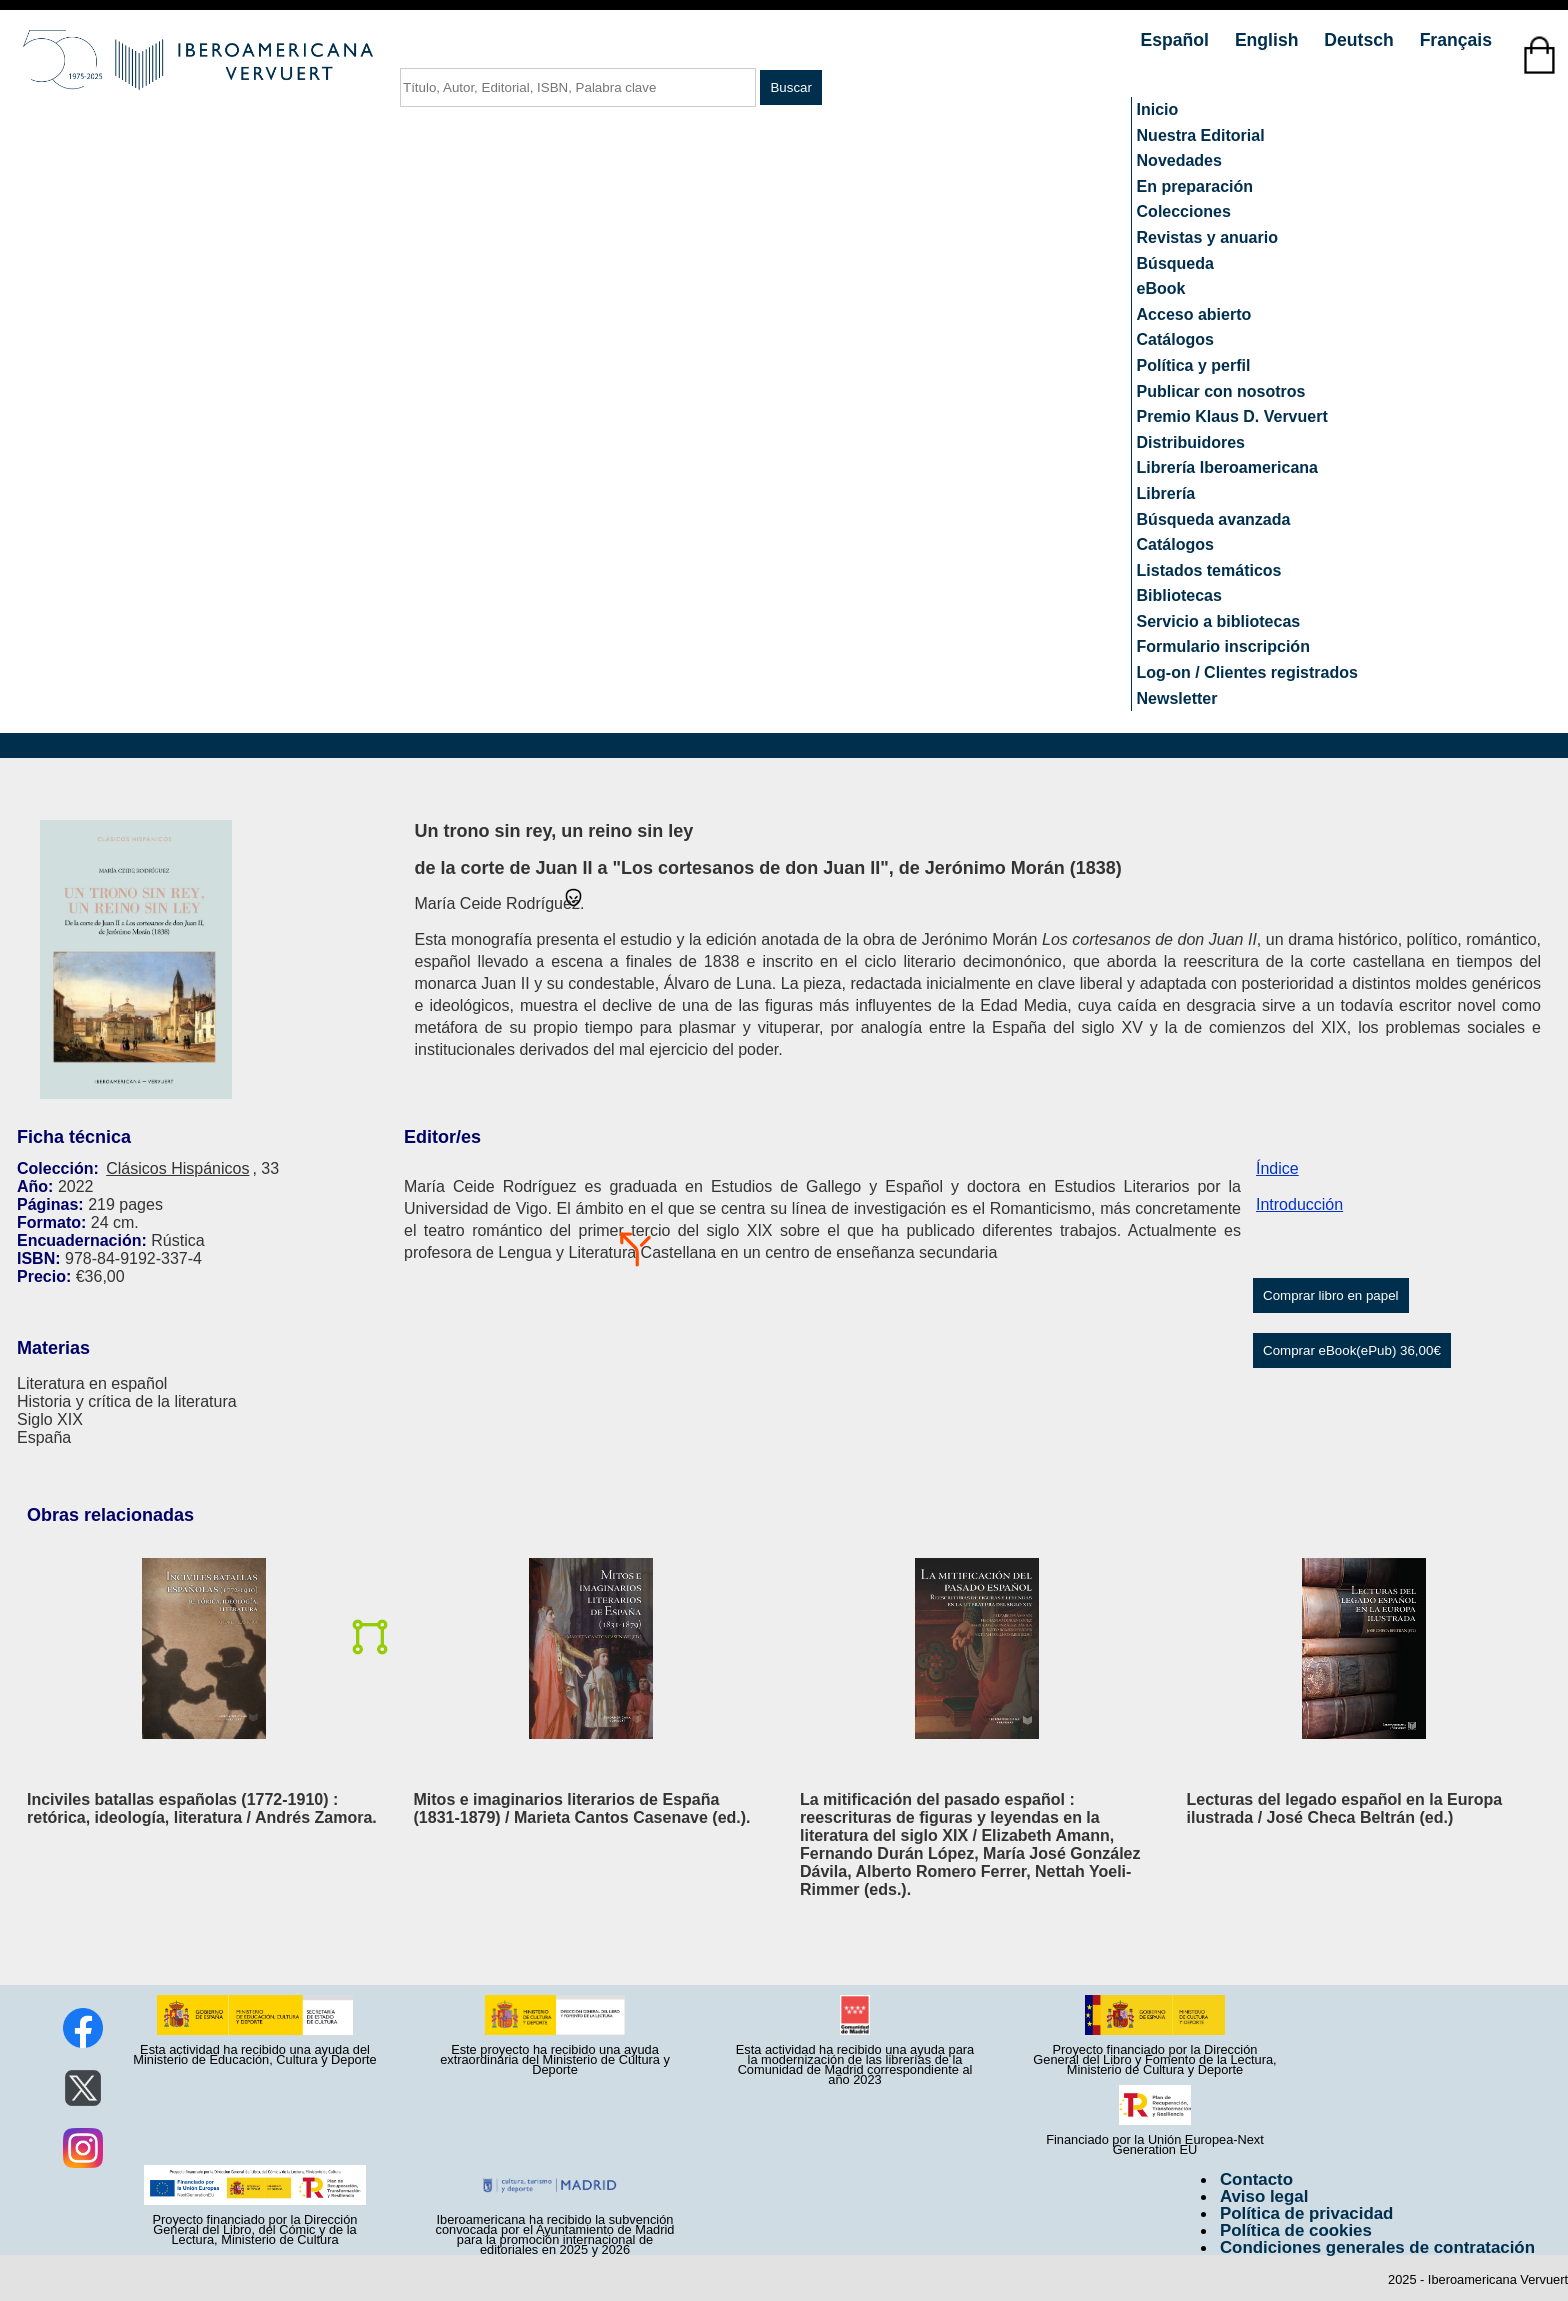 This screenshot has width=1568, height=2301. Describe the element at coordinates (370, 1637) in the screenshot. I see `connect nodes or create a path between points` at that location.